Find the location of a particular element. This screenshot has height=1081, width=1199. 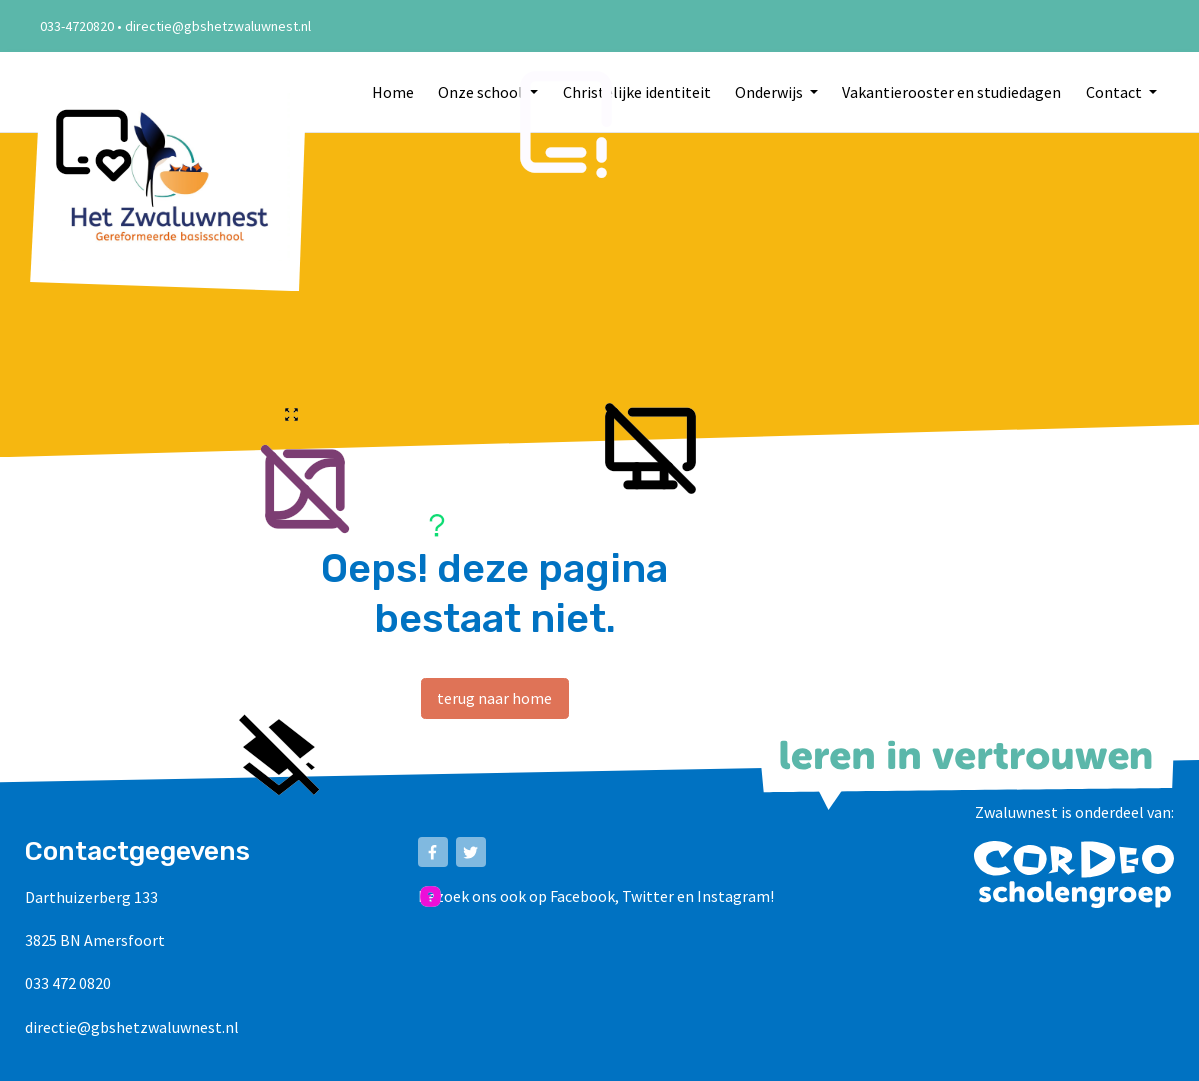

desktop display is unavailable or disconnected is located at coordinates (650, 448).